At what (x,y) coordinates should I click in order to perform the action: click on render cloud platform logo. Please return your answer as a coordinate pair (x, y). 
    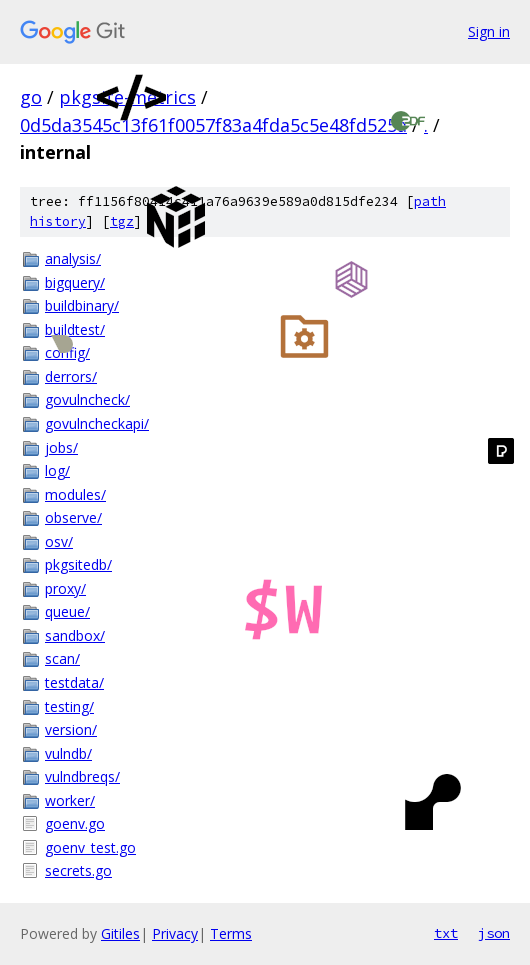
    Looking at the image, I should click on (433, 802).